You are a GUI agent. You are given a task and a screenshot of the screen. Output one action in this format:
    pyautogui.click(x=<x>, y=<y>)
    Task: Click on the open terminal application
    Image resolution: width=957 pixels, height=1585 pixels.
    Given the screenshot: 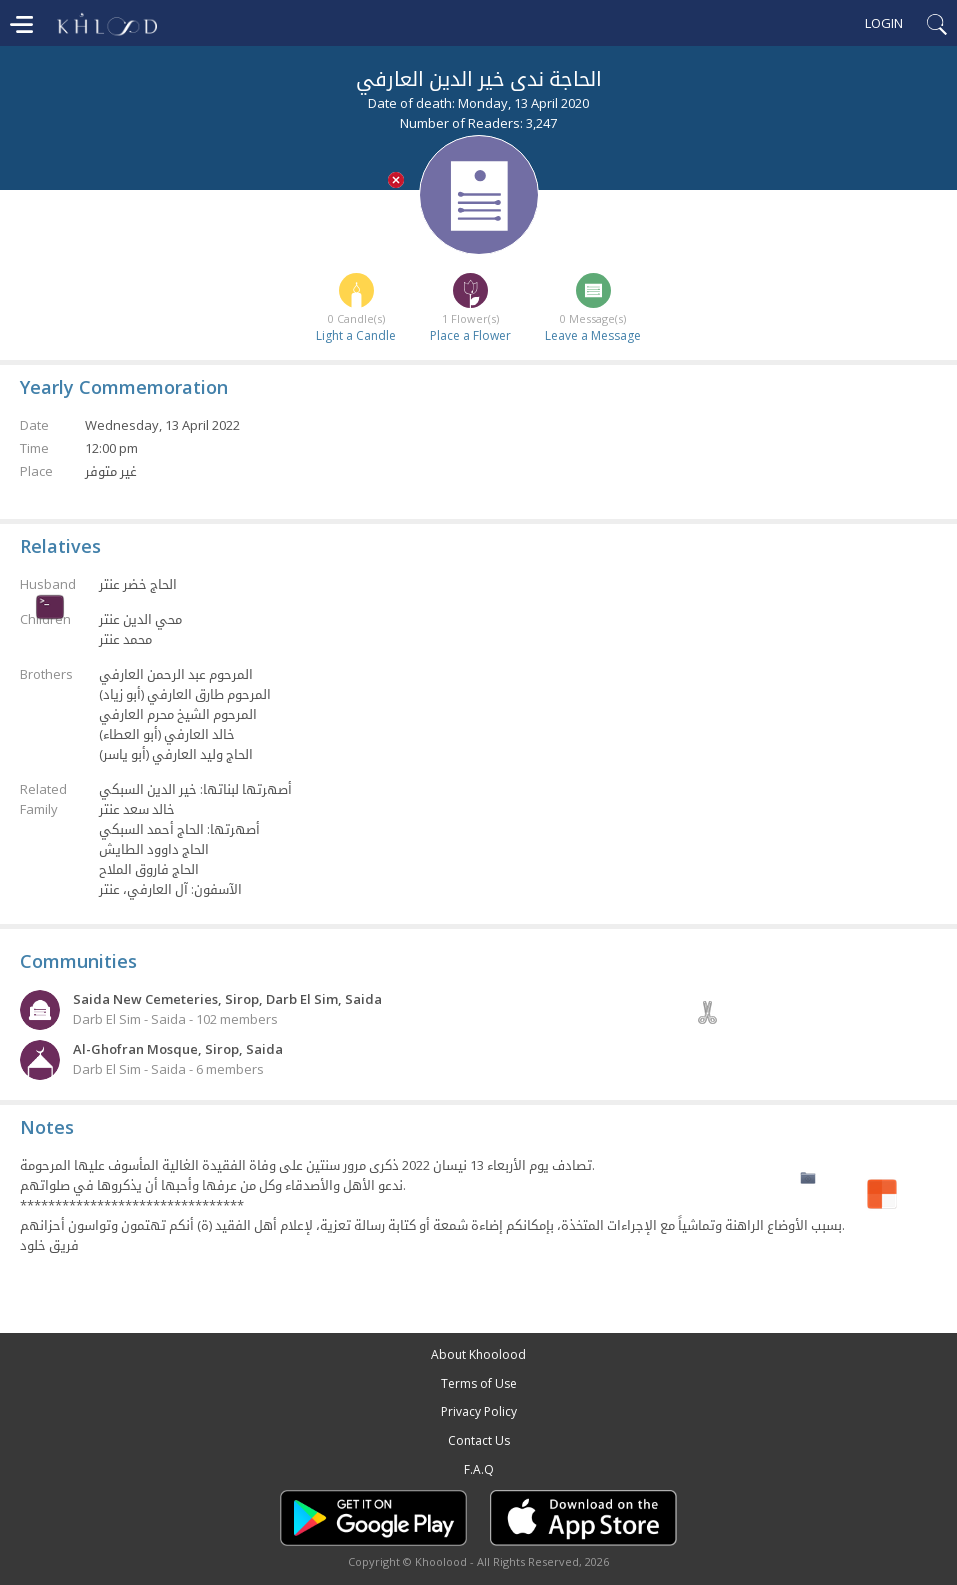 What is the action you would take?
    pyautogui.click(x=50, y=607)
    